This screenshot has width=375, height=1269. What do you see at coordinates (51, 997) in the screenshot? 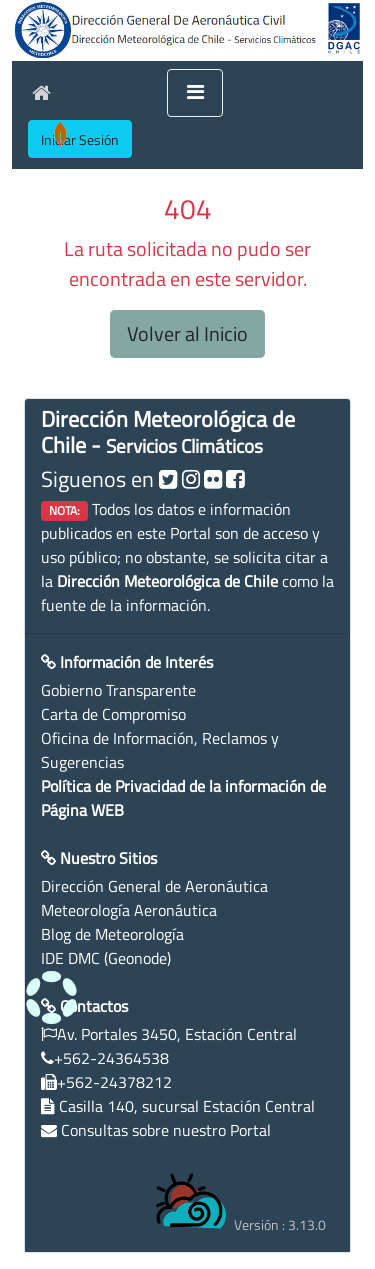
I see `polkadot cryptocurrency or blockchain platform logo` at bounding box center [51, 997].